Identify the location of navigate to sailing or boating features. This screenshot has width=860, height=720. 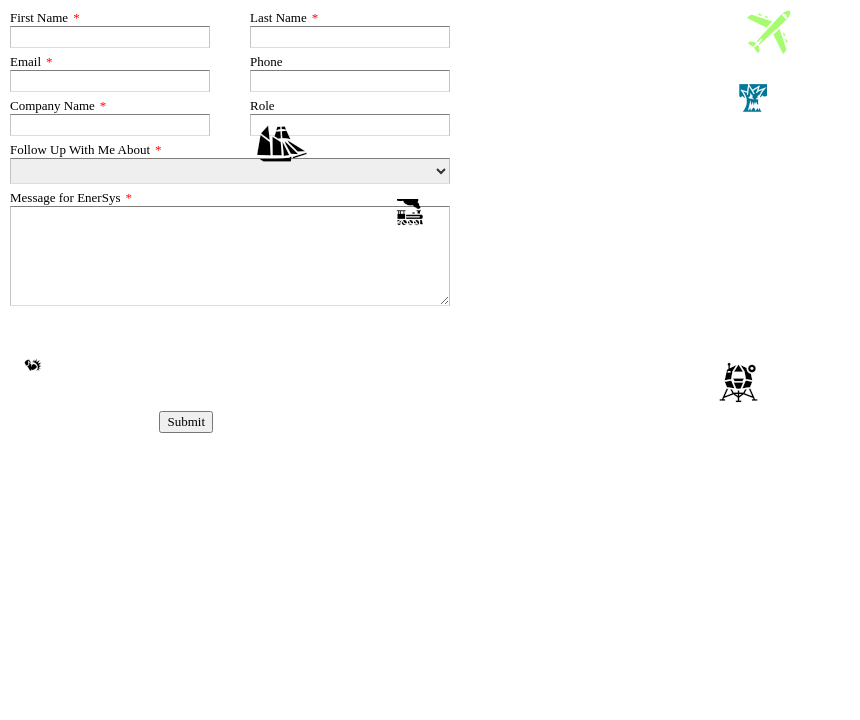
(281, 143).